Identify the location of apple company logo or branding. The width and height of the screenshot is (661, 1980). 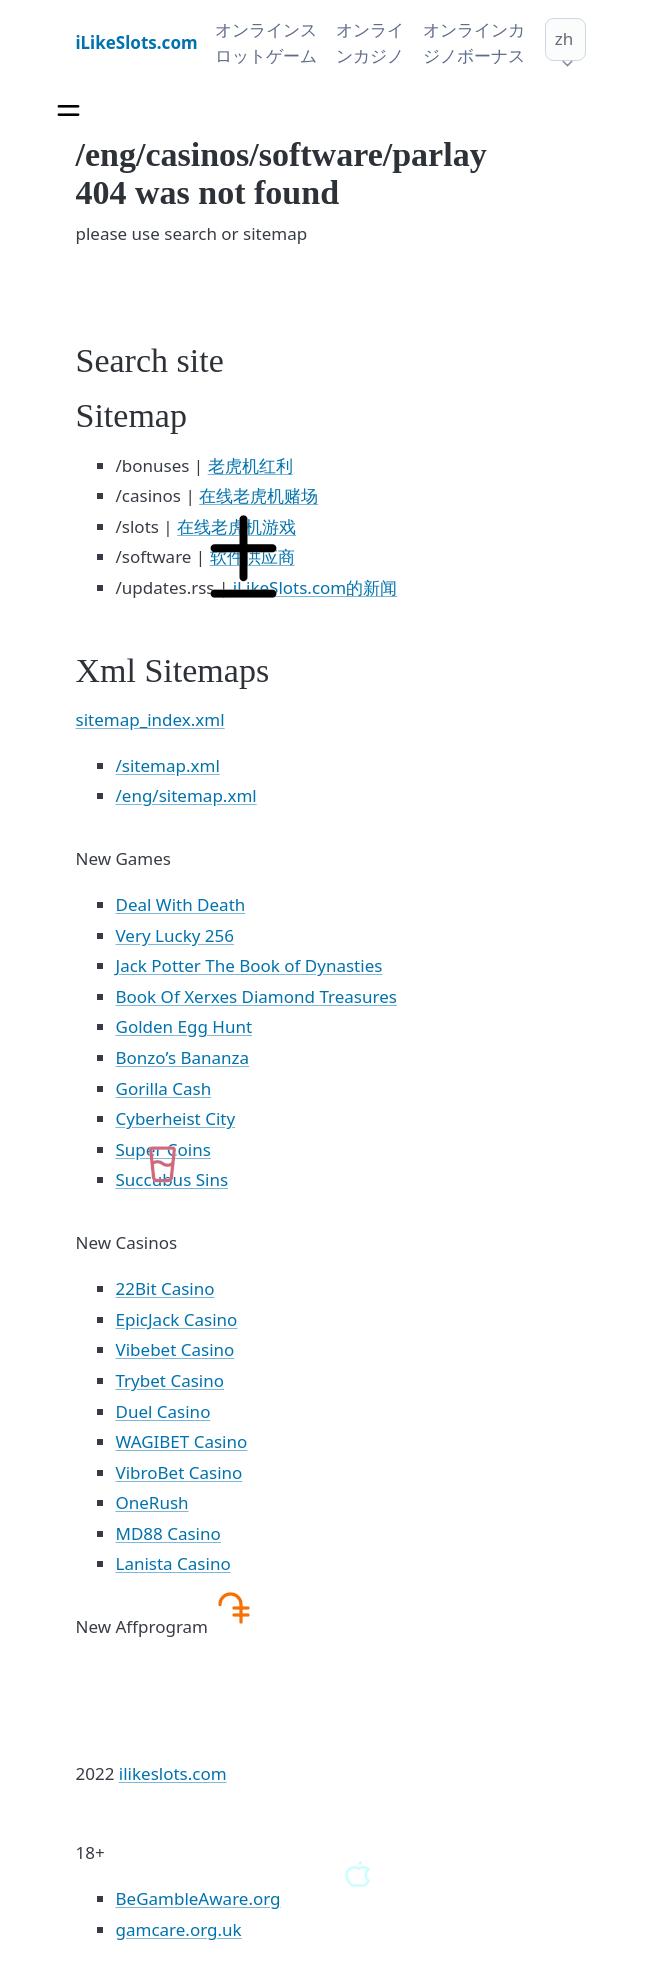
(358, 1875).